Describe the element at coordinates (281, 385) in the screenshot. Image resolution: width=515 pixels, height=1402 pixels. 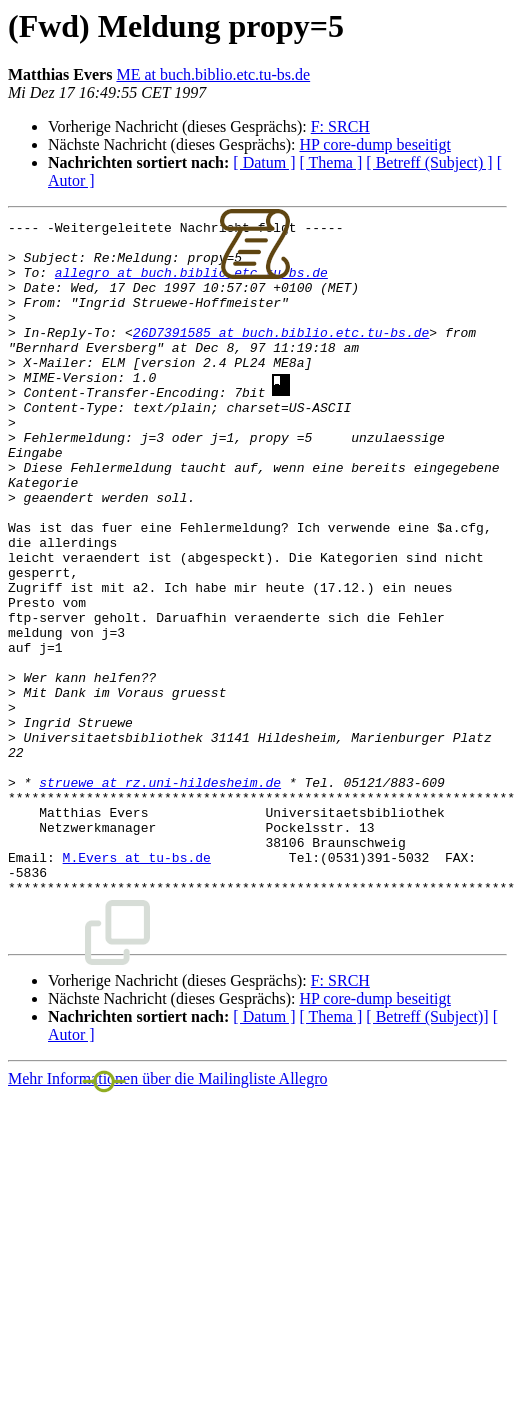
I see `access your classes or courses` at that location.